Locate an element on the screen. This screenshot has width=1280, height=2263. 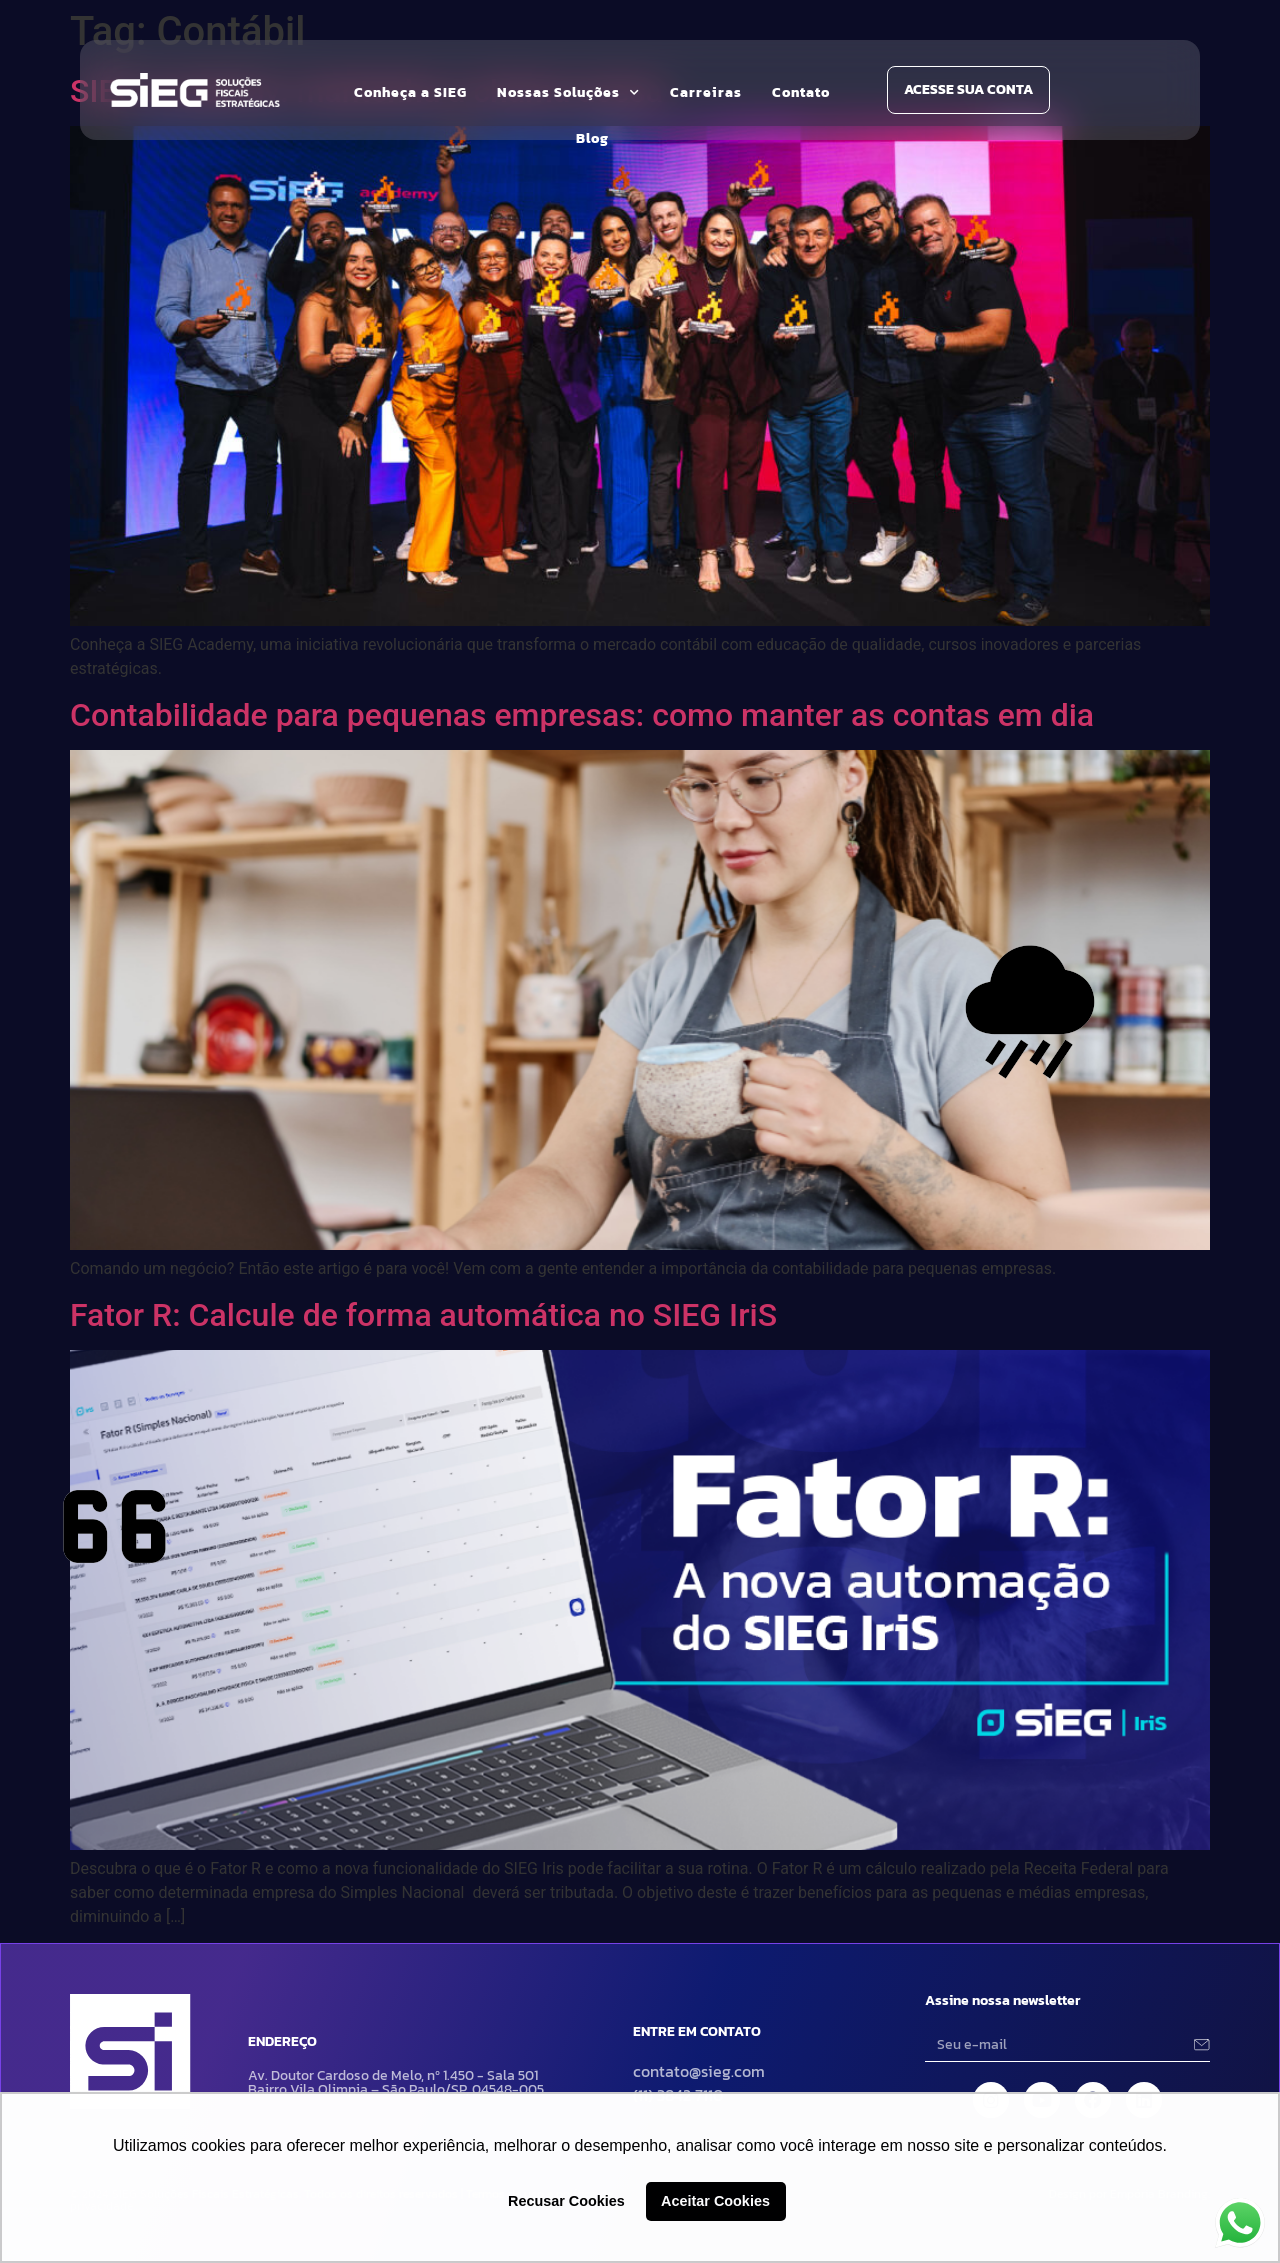
indicates item number 66 in a list or sequence is located at coordinates (114, 1526).